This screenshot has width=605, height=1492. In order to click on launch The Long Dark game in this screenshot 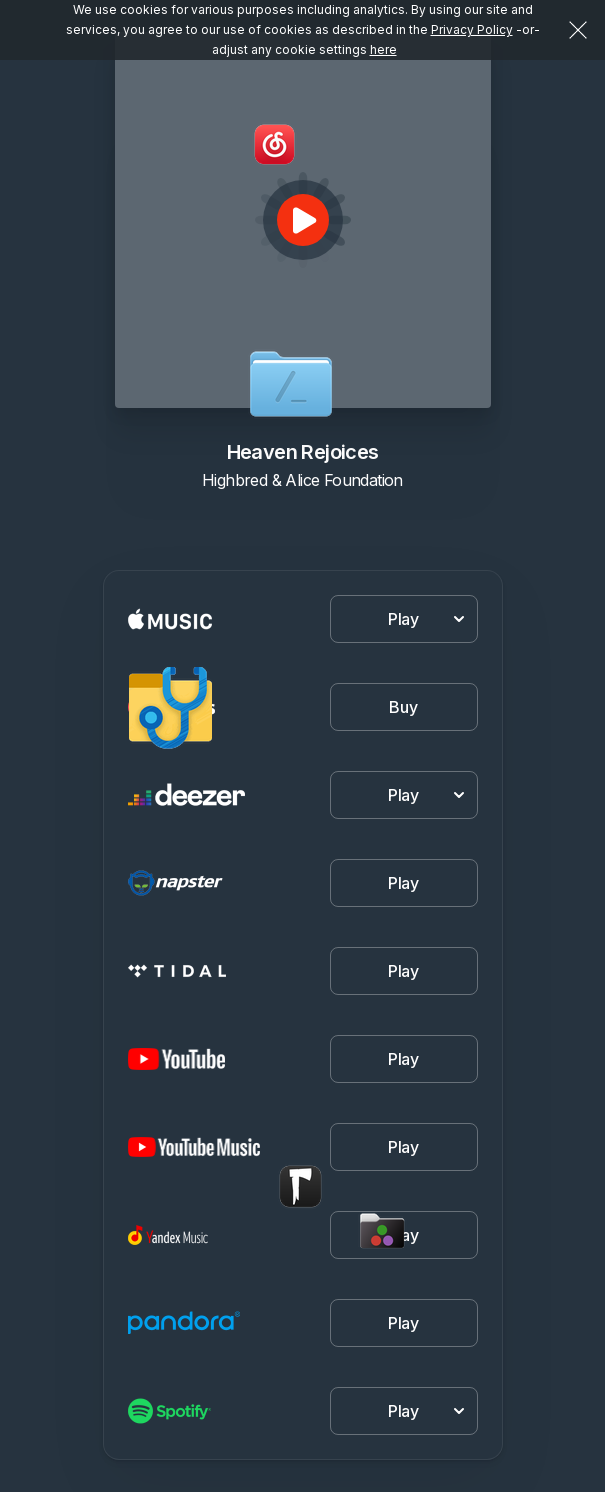, I will do `click(300, 1186)`.